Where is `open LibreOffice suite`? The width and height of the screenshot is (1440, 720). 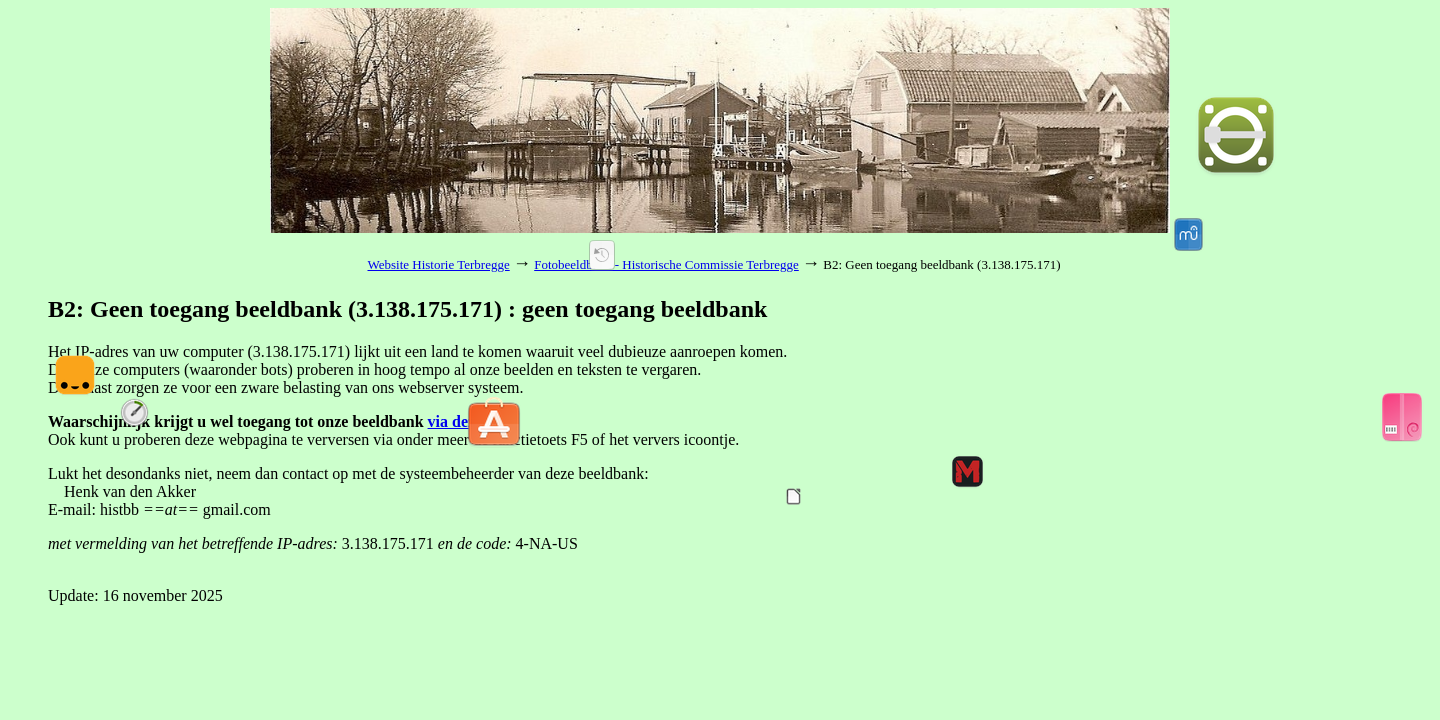
open LibreOffice suite is located at coordinates (793, 496).